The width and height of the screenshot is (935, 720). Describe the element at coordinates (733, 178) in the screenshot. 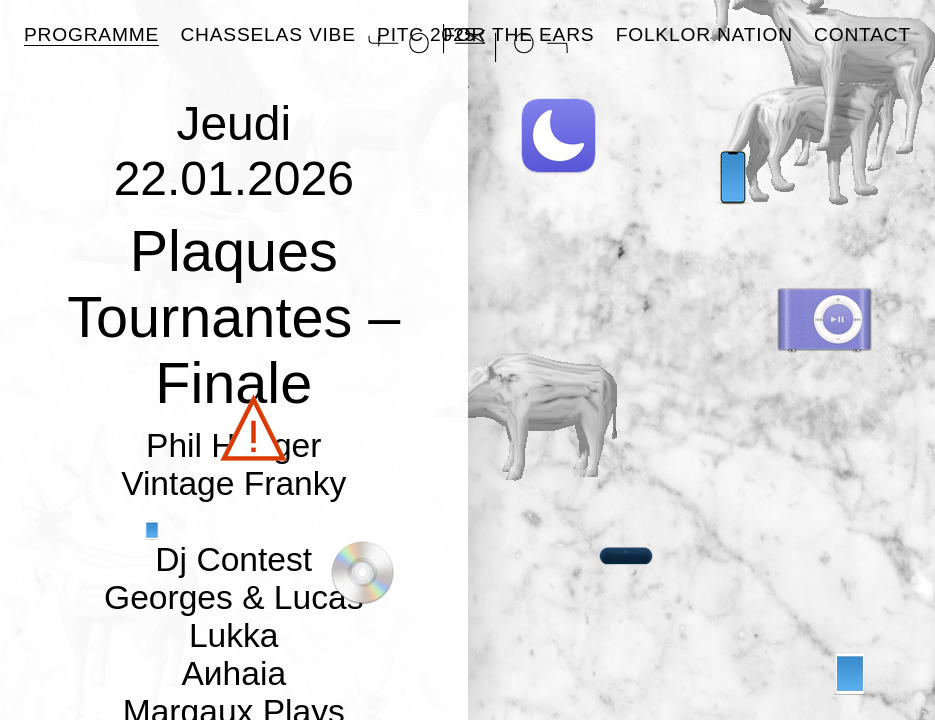

I see `iPhone 14 device icon` at that location.